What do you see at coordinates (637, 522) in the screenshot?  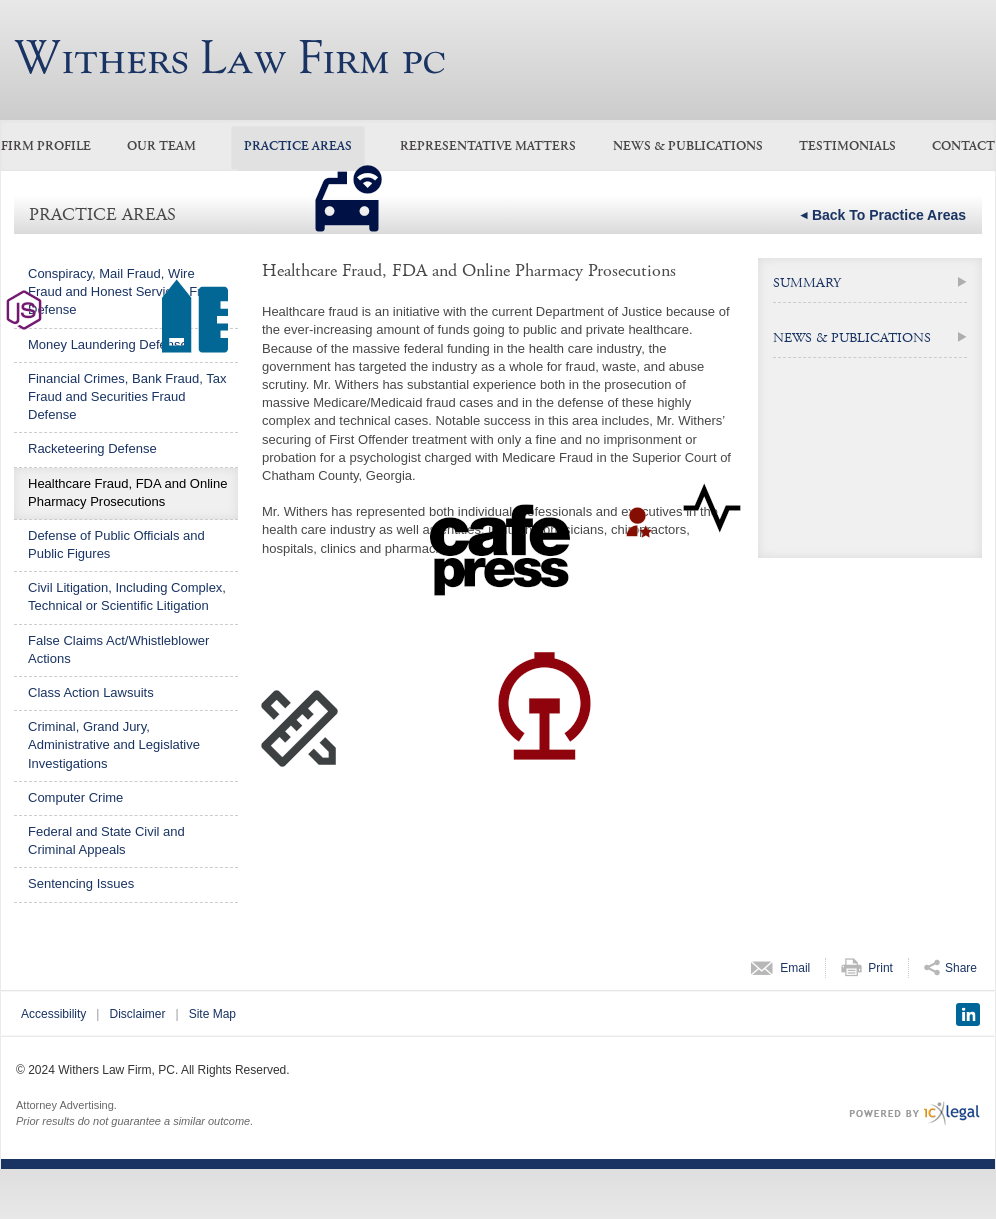 I see `view favorite or starred user` at bounding box center [637, 522].